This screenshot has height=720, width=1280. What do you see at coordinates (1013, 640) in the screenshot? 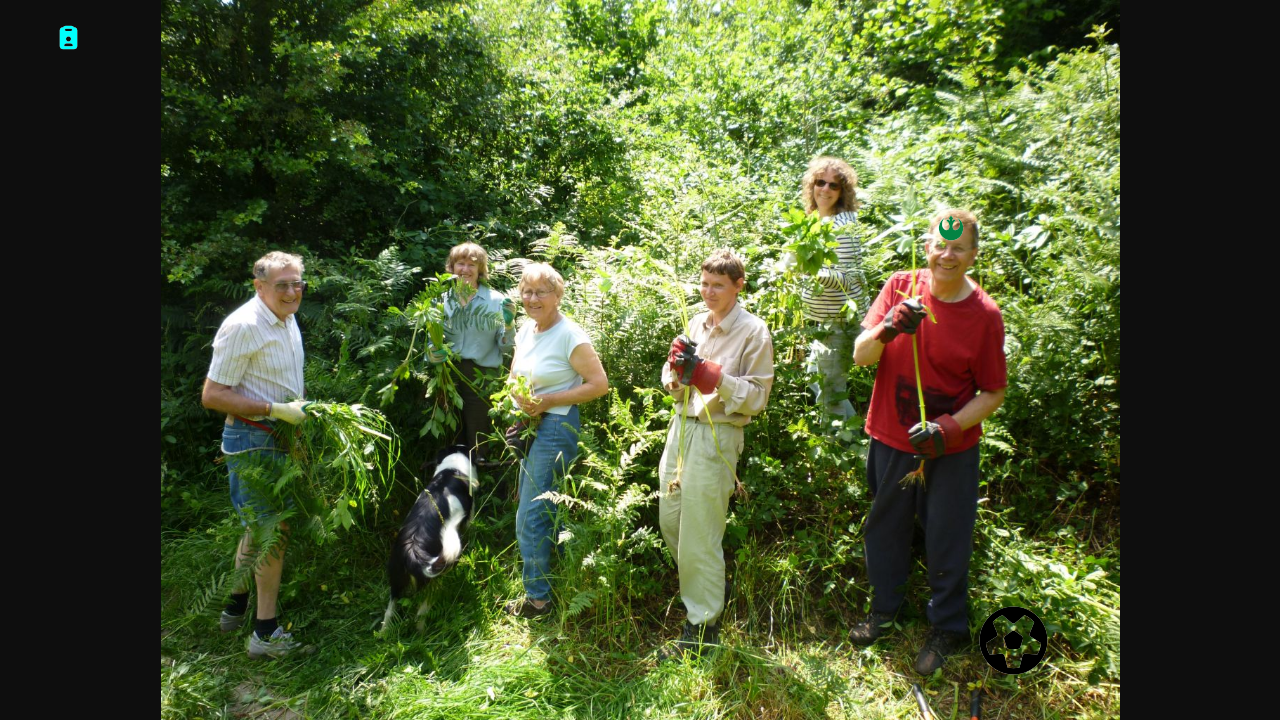
I see `access sports or soccer-related content` at bounding box center [1013, 640].